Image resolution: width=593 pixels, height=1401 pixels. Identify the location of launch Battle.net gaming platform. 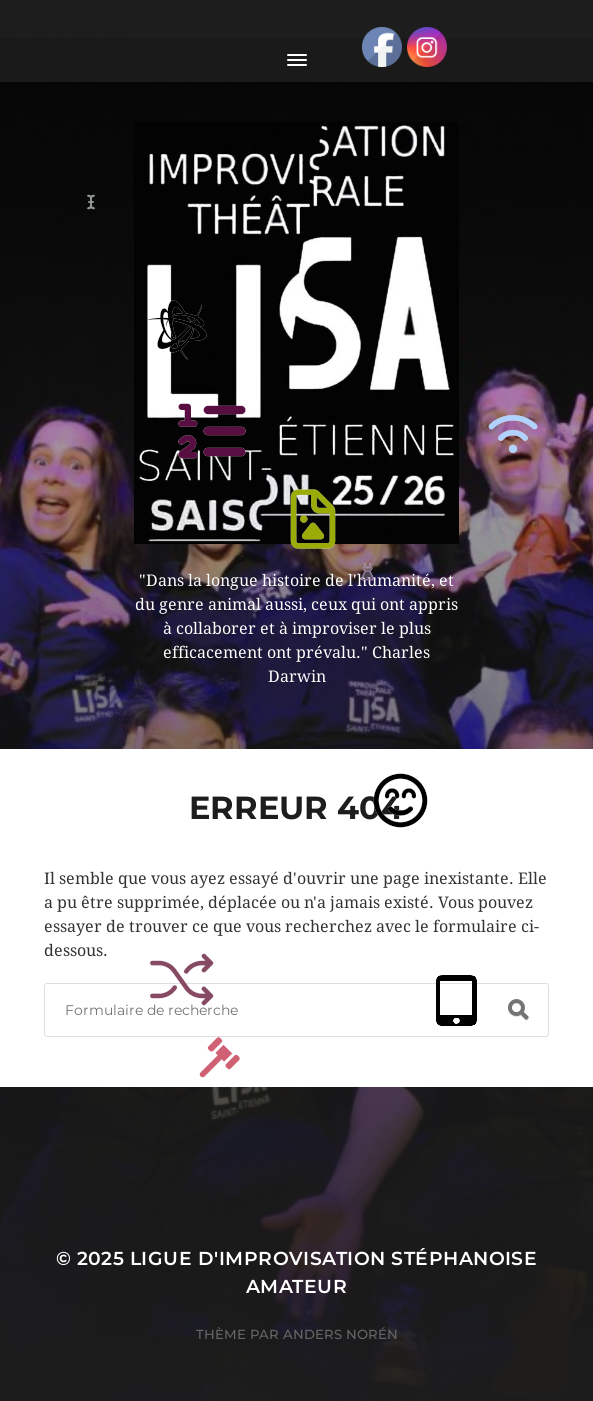
(177, 330).